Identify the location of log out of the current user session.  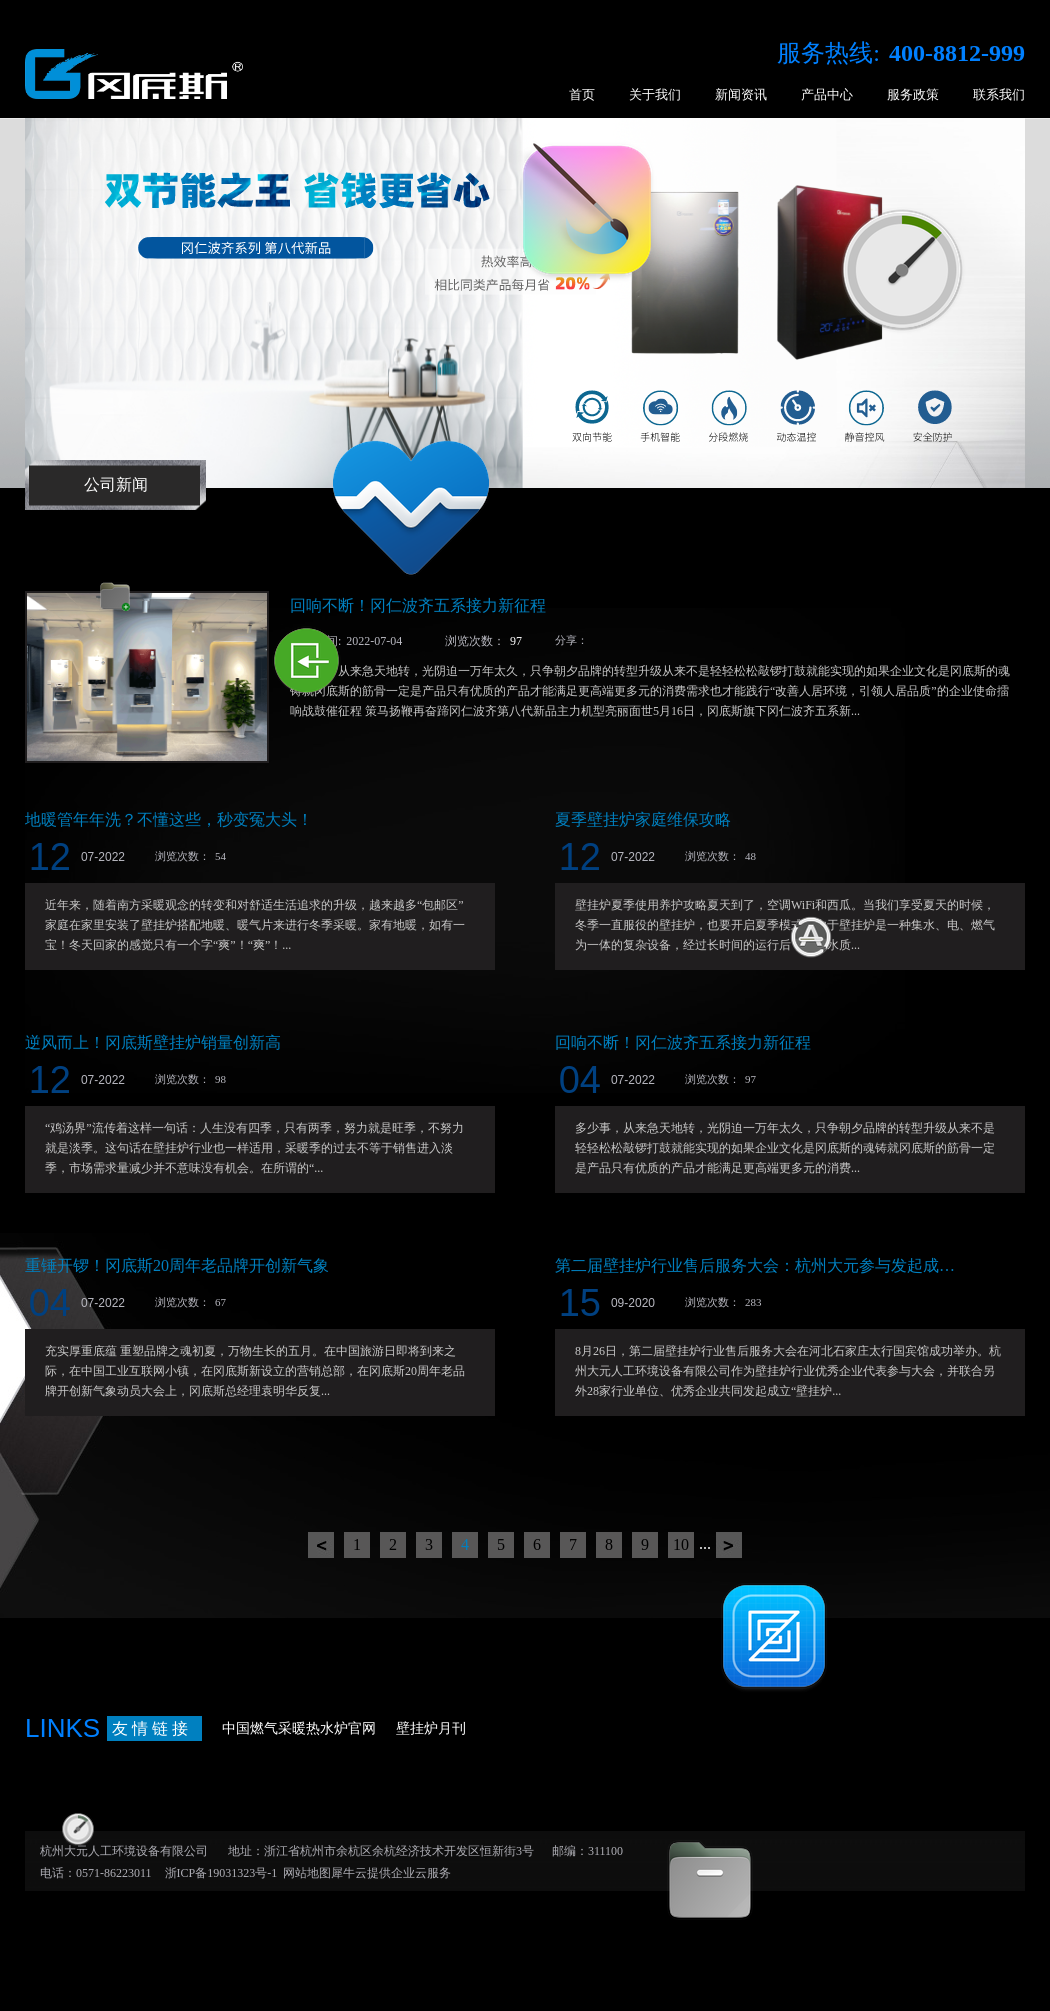
(306, 660).